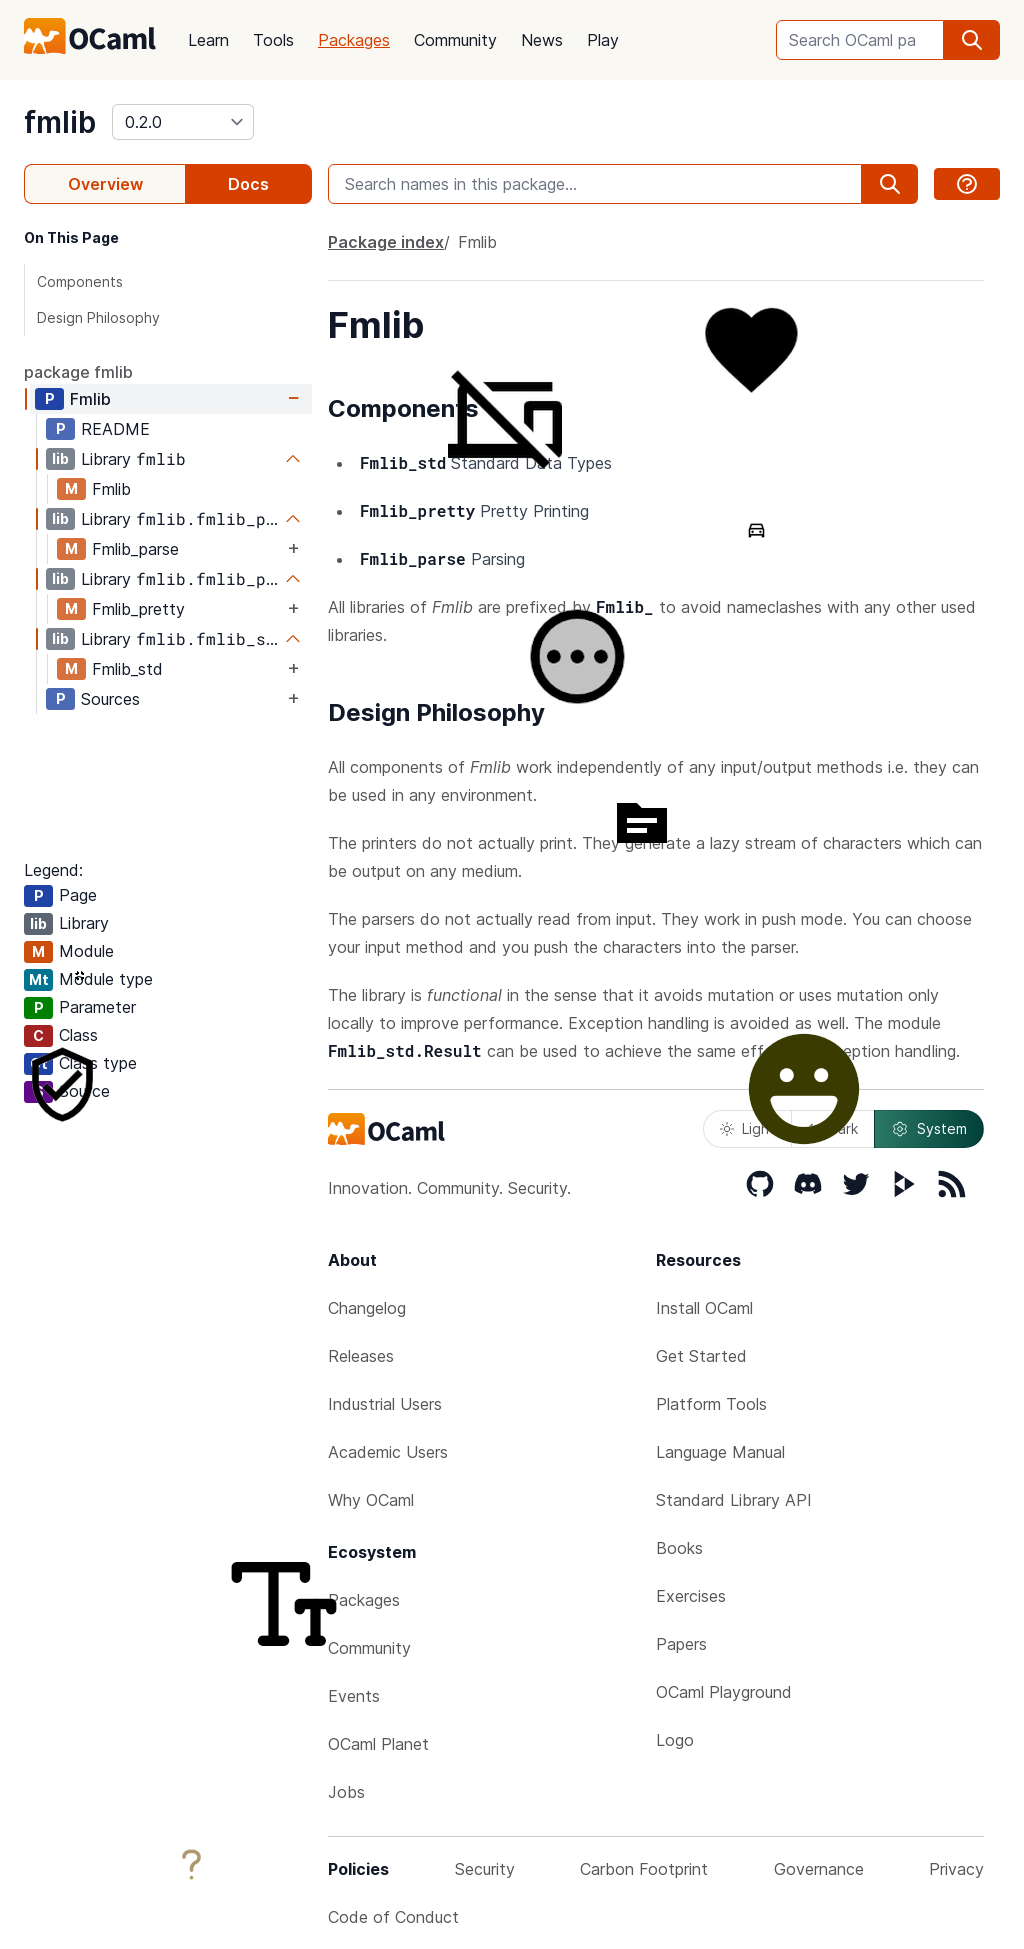 This screenshot has height=1949, width=1024. What do you see at coordinates (577, 656) in the screenshot?
I see `view more options or actions` at bounding box center [577, 656].